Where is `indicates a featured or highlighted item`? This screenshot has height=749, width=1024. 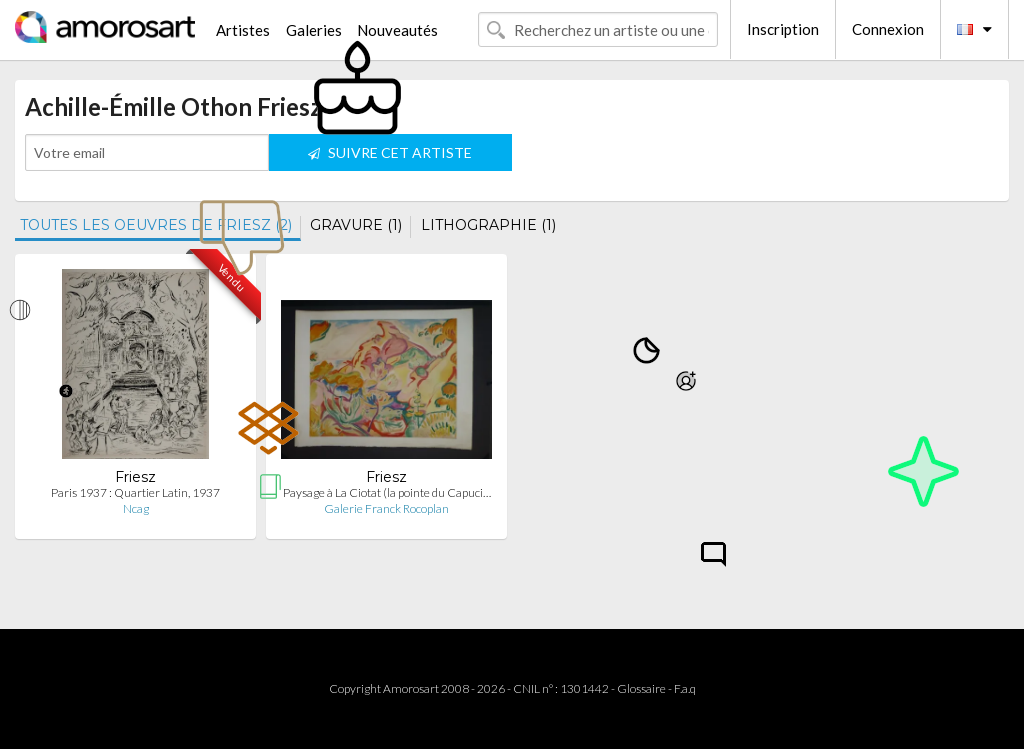
indicates a featured or highlighted item is located at coordinates (923, 471).